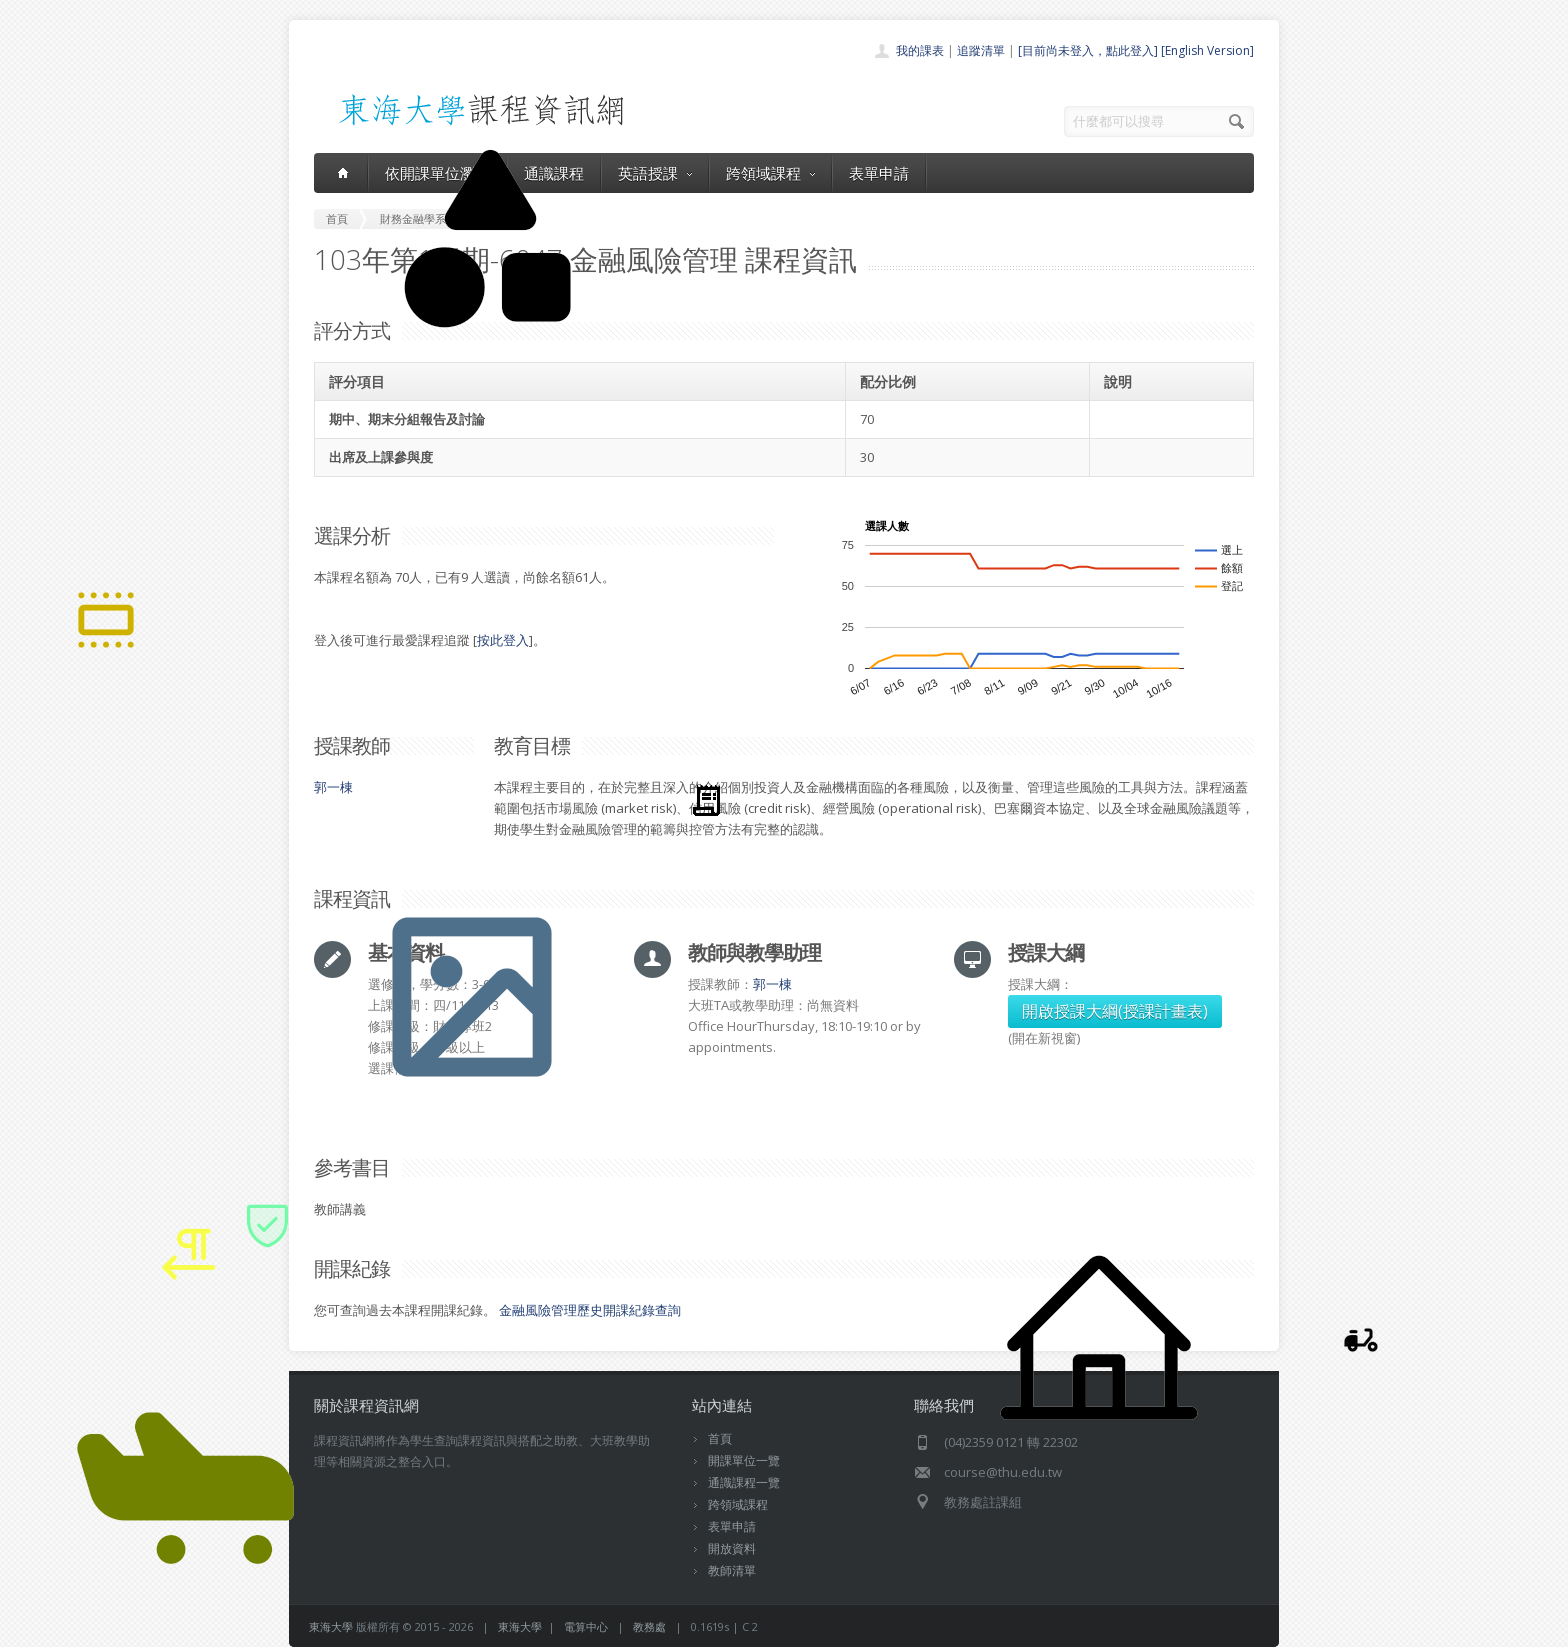  Describe the element at coordinates (472, 997) in the screenshot. I see `view or browse images` at that location.